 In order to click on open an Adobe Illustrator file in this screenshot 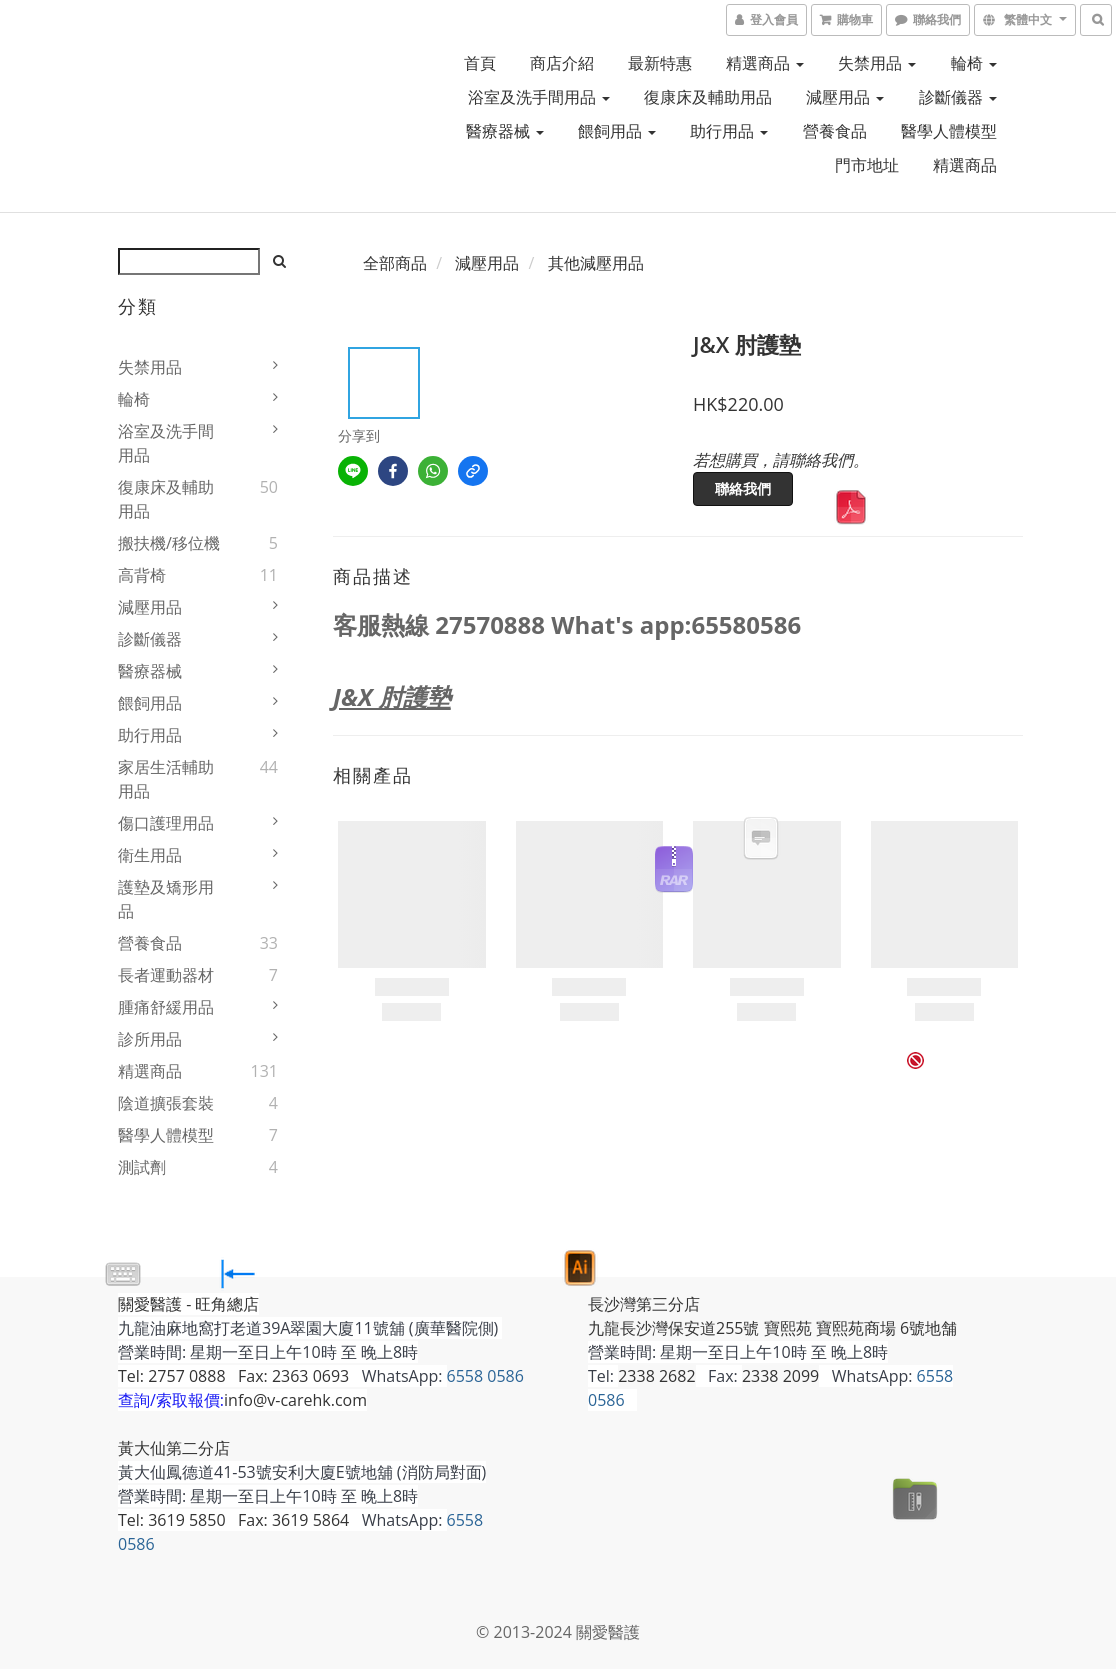, I will do `click(580, 1268)`.